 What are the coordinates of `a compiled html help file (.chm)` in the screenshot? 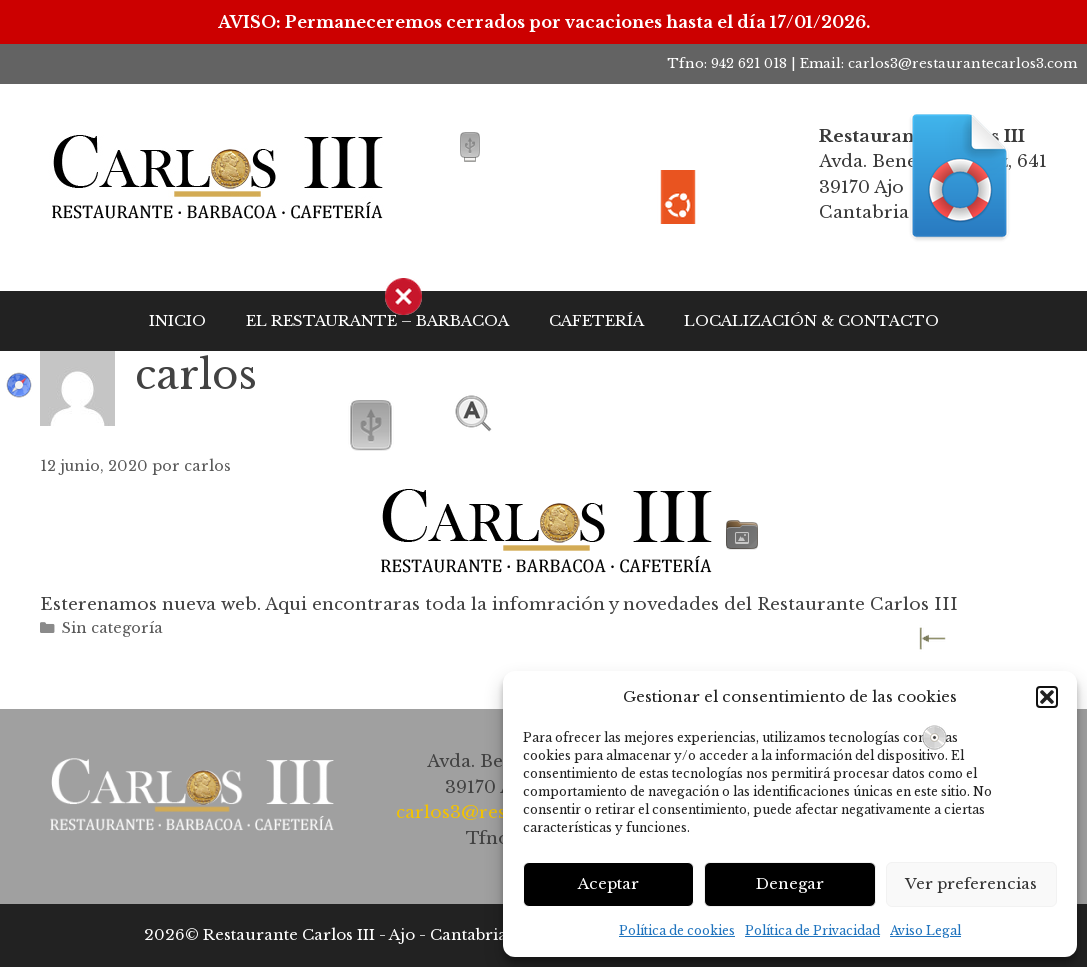 It's located at (959, 175).